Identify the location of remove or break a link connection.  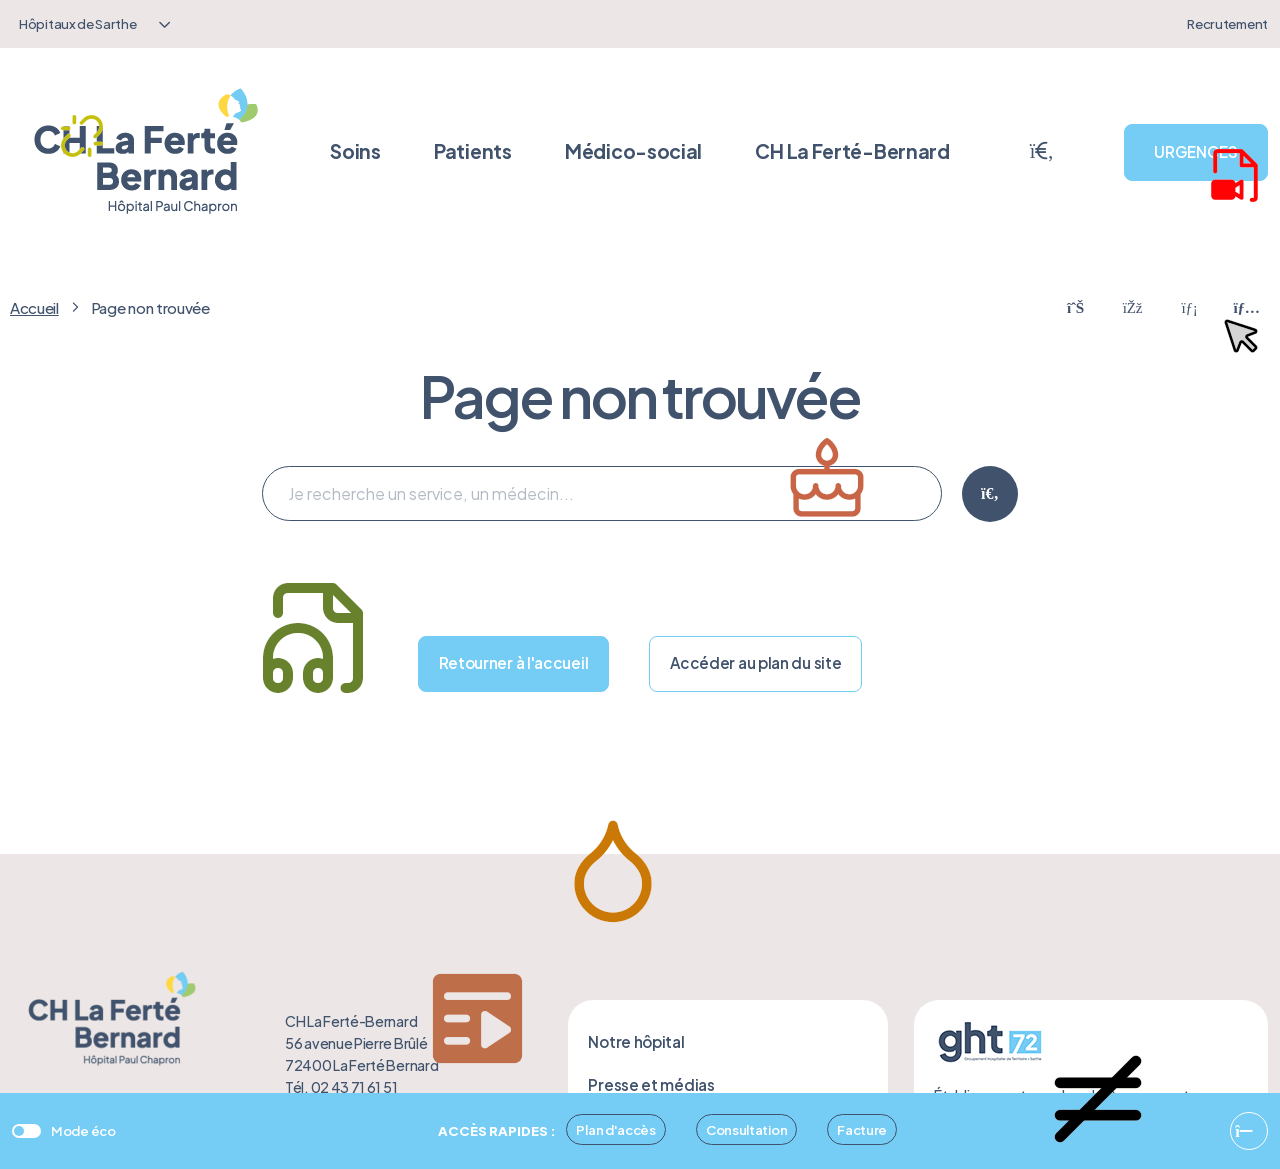
(82, 136).